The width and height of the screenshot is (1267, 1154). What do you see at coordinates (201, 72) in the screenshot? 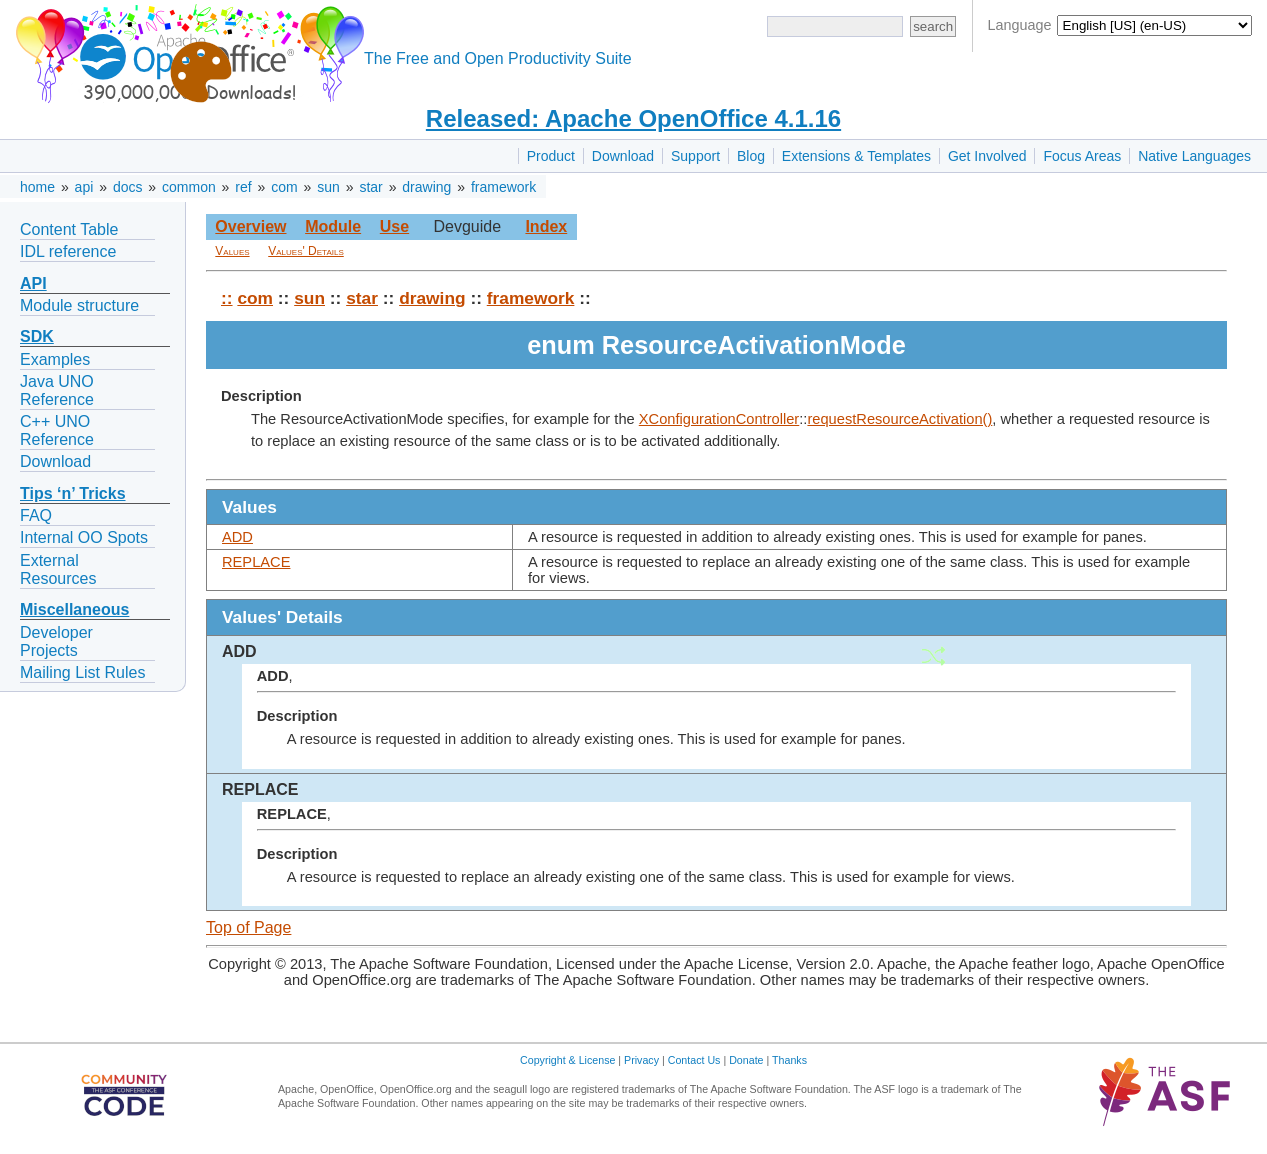
I see `access color and theme settings` at bounding box center [201, 72].